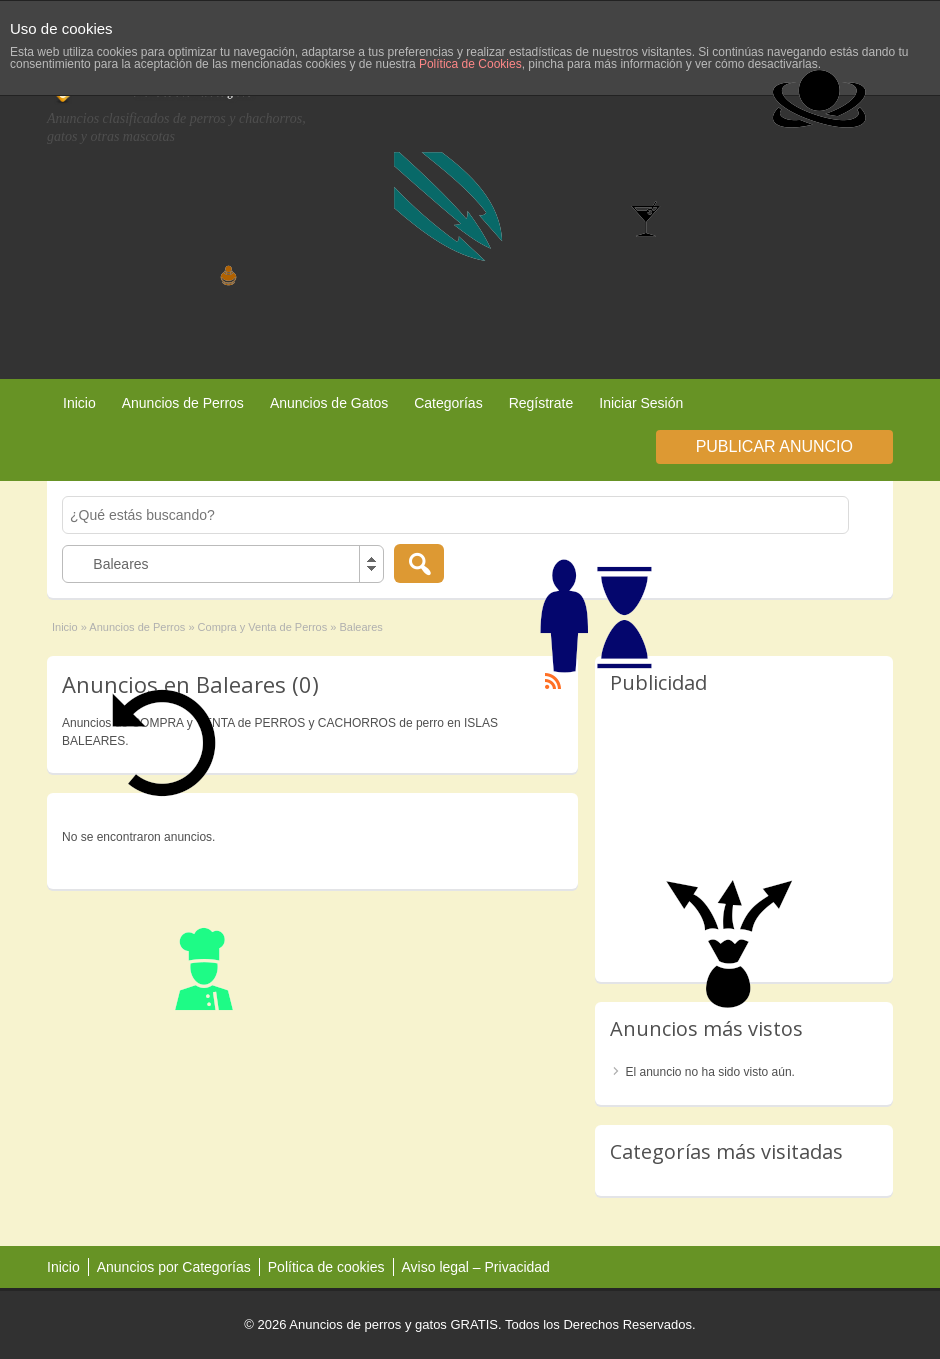 The height and width of the screenshot is (1359, 940). Describe the element at coordinates (204, 969) in the screenshot. I see `access cooking or recipe features` at that location.